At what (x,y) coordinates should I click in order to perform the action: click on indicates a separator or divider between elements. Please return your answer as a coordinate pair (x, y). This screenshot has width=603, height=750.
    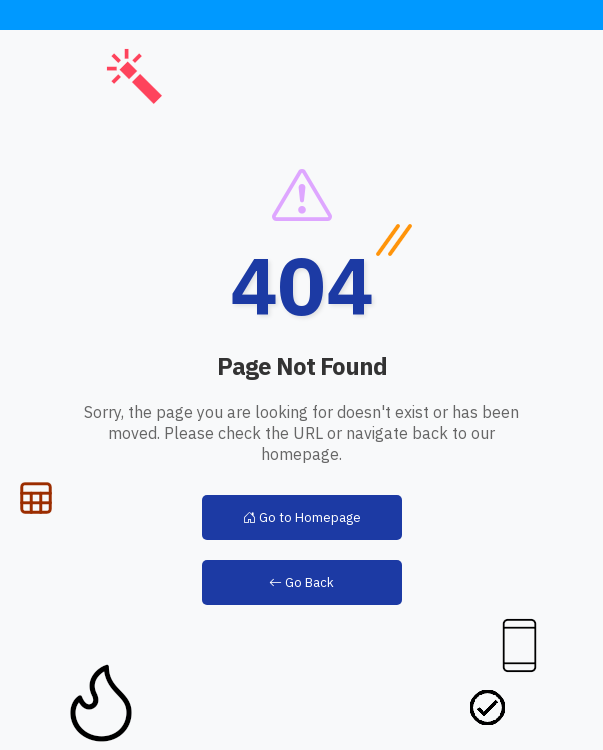
    Looking at the image, I should click on (394, 240).